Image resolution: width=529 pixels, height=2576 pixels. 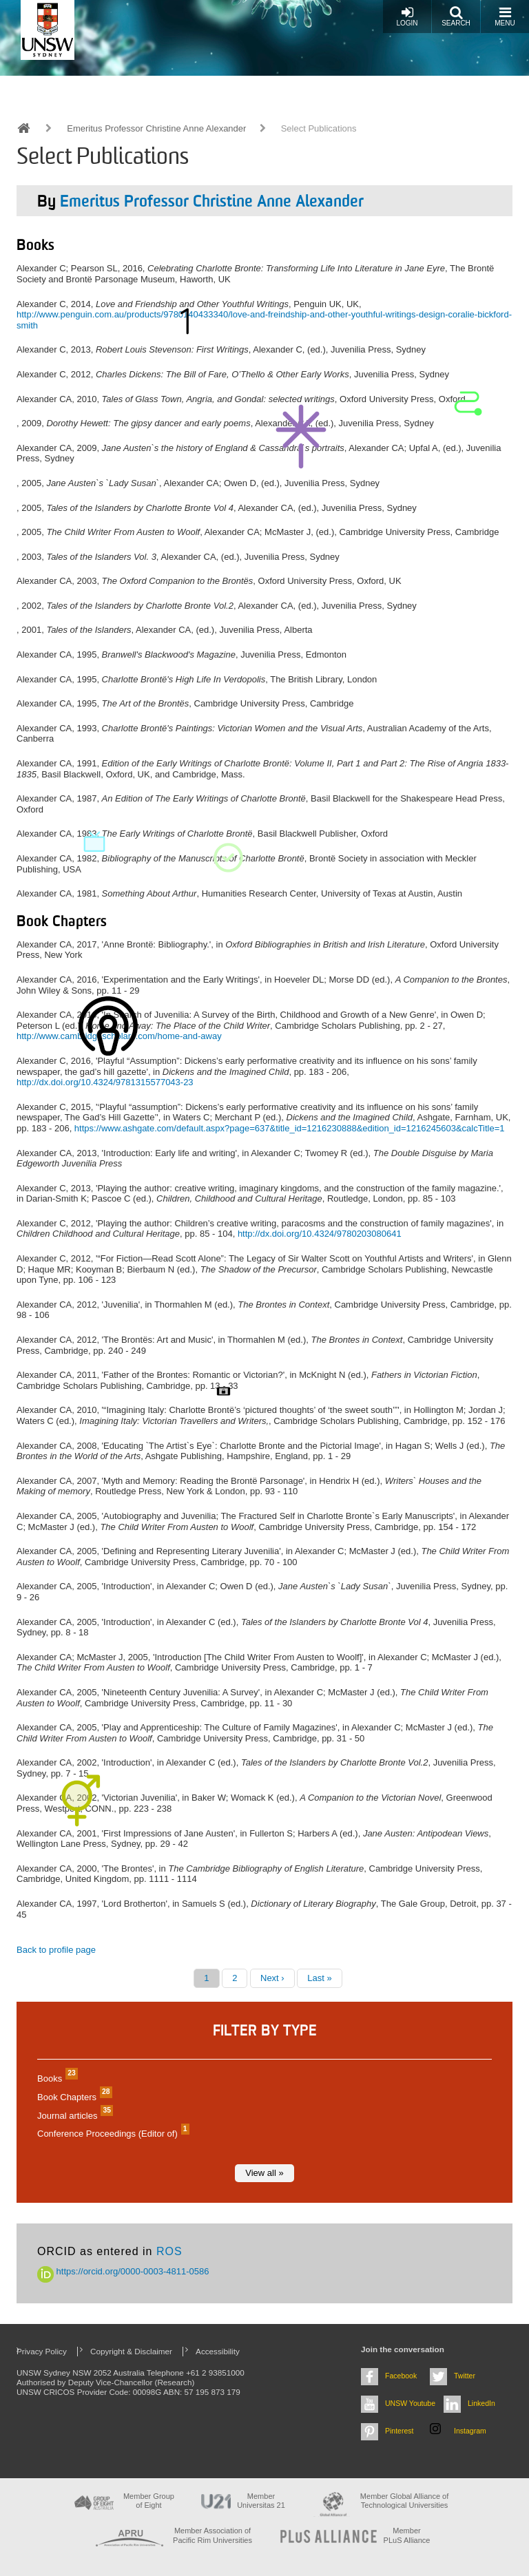 I want to click on indicates first place or top ranking, so click(x=186, y=321).